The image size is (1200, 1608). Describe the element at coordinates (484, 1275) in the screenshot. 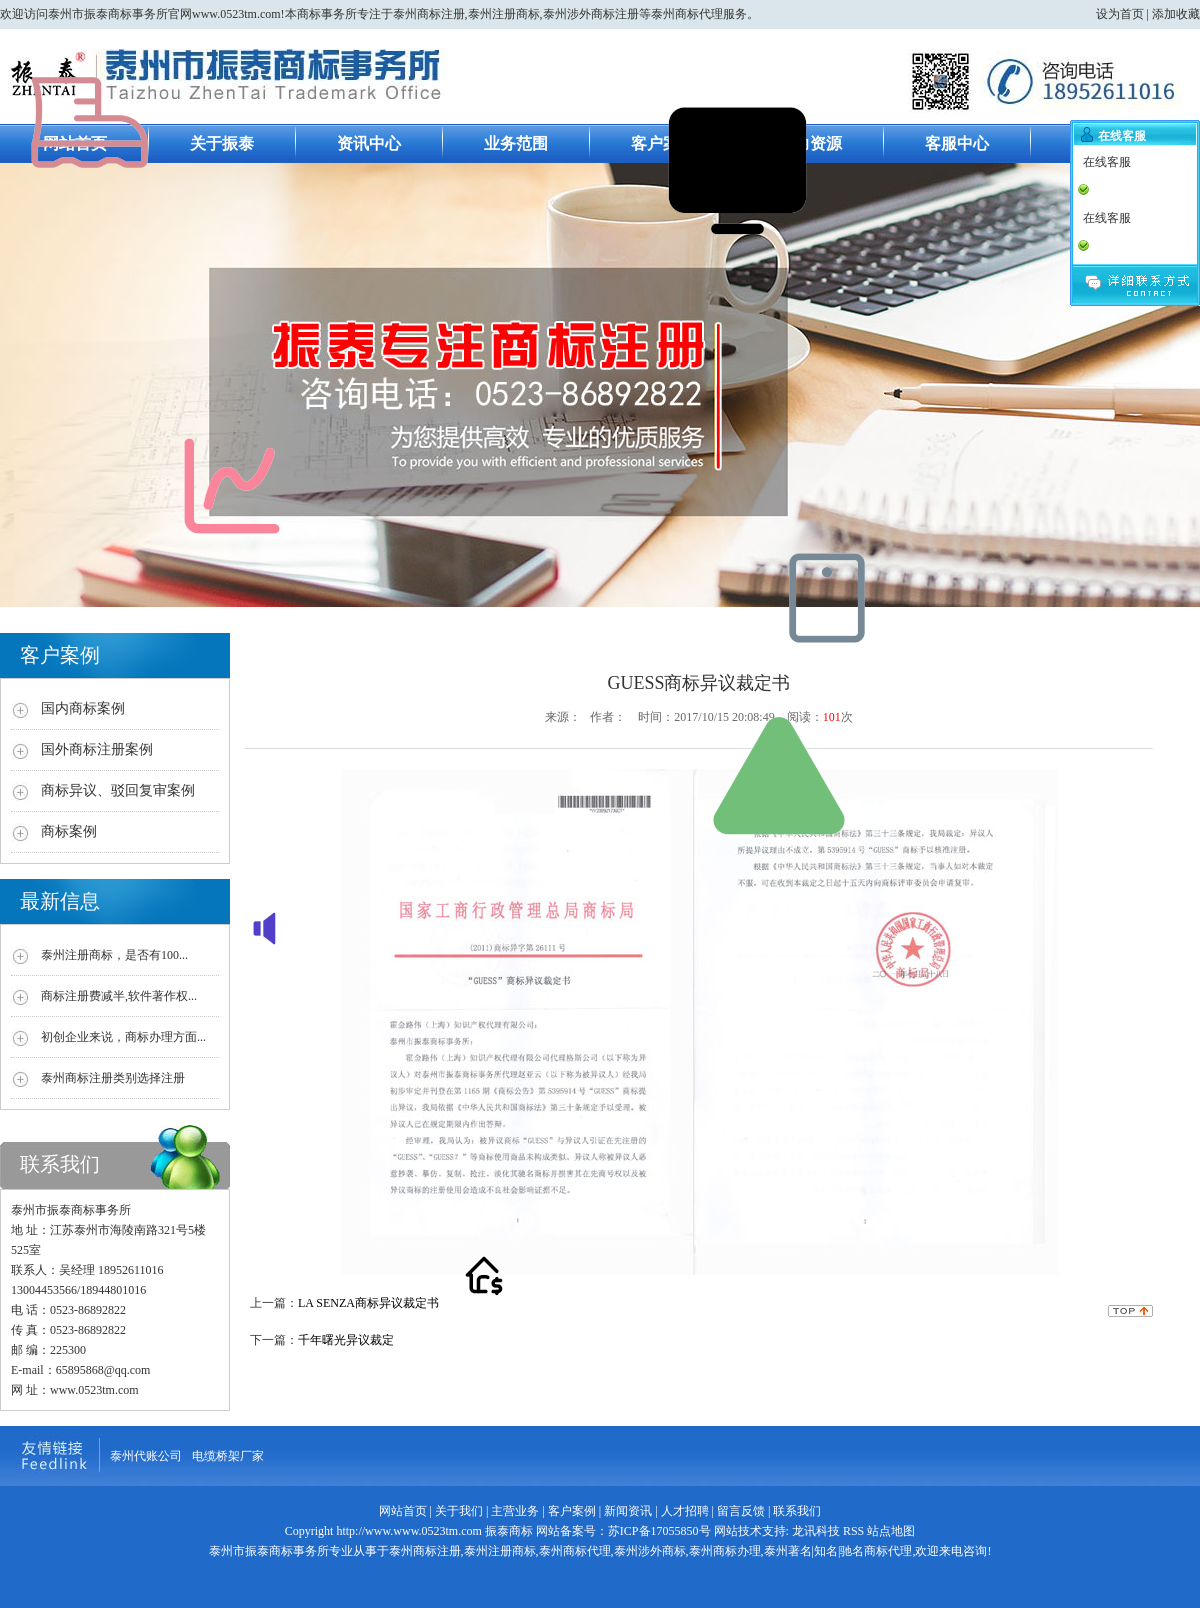

I see `view home financing or mortgage options` at that location.